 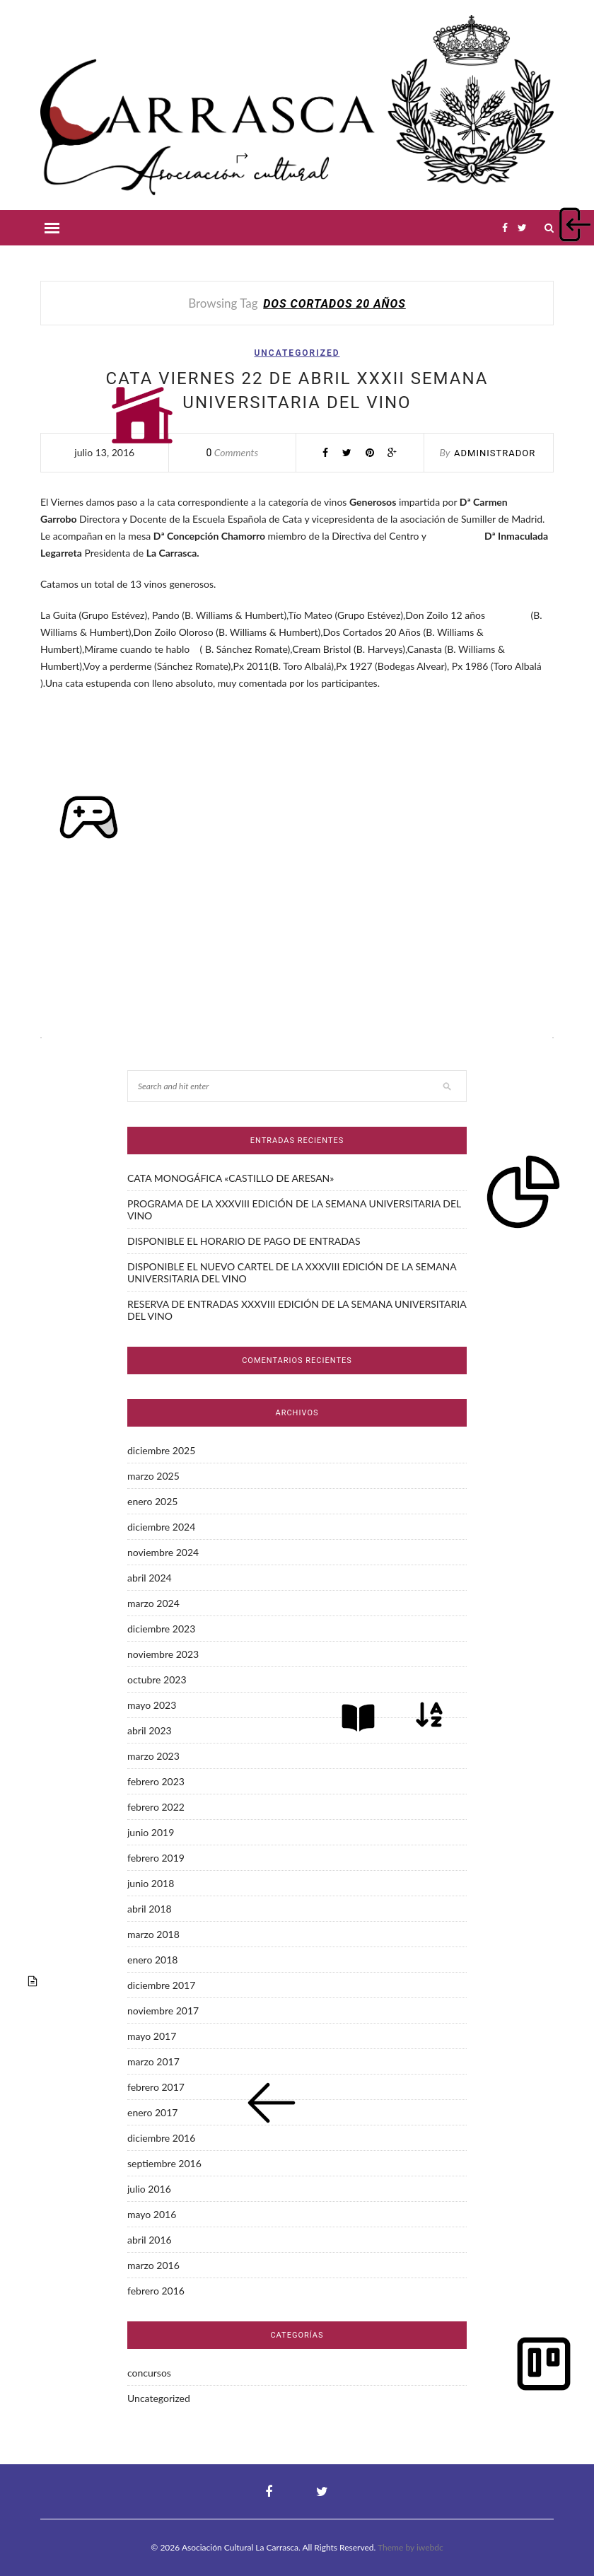 I want to click on navigate to home screen, so click(x=142, y=415).